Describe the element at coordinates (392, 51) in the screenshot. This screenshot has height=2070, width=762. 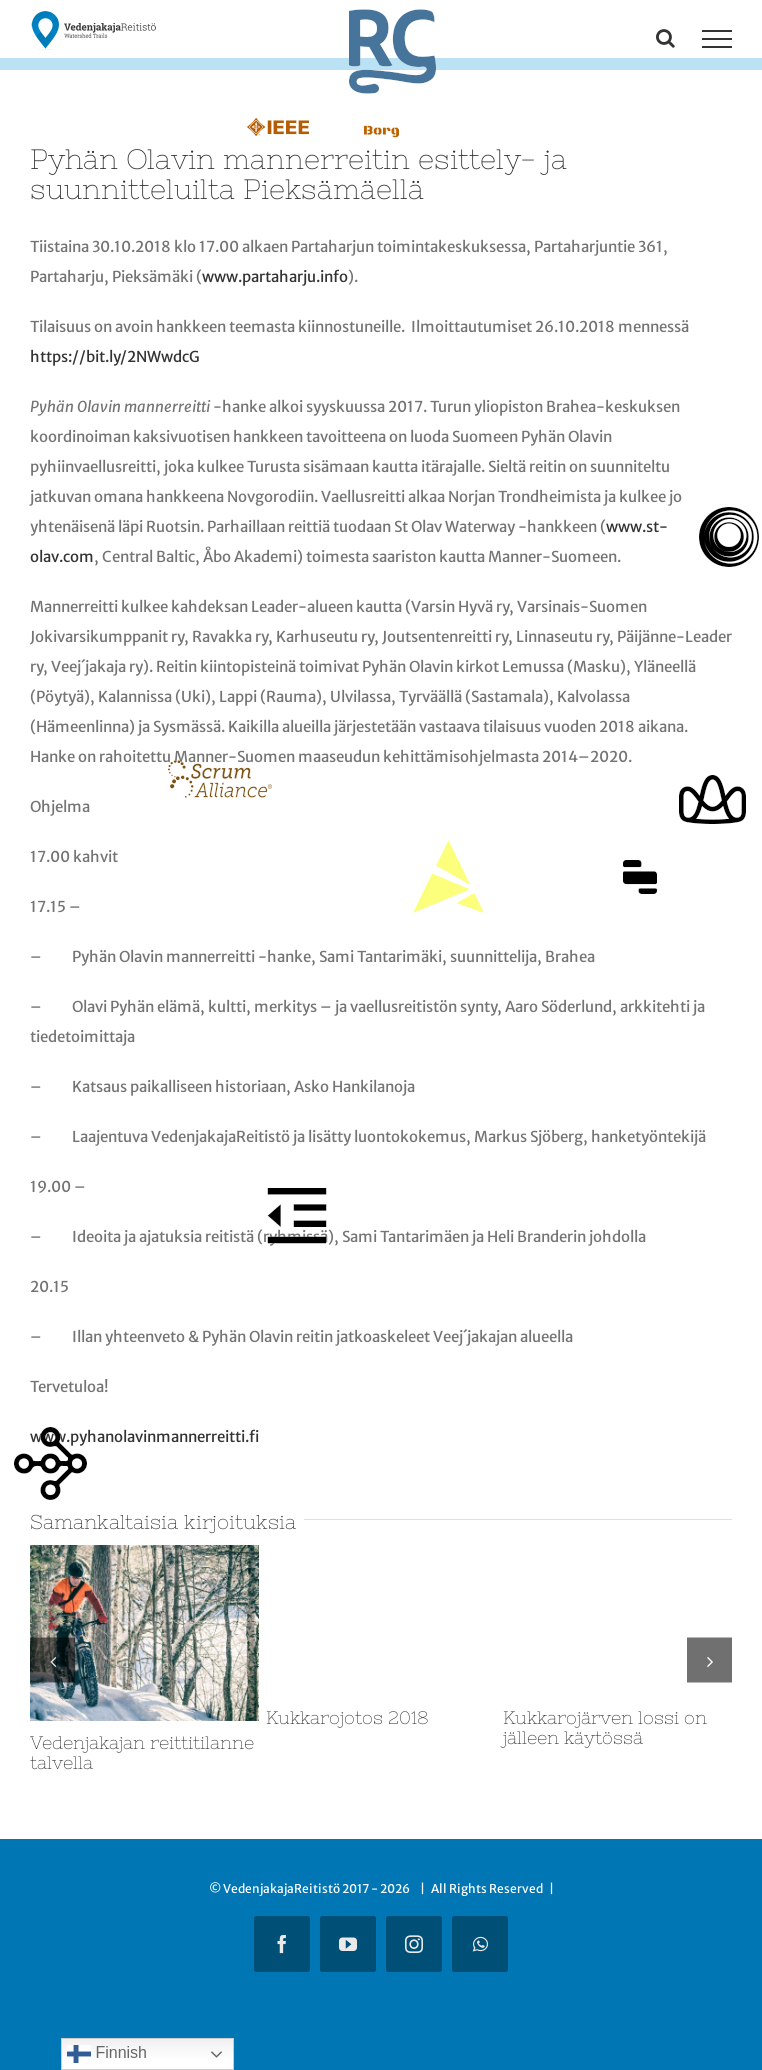
I see `RevenueCat company logo` at that location.